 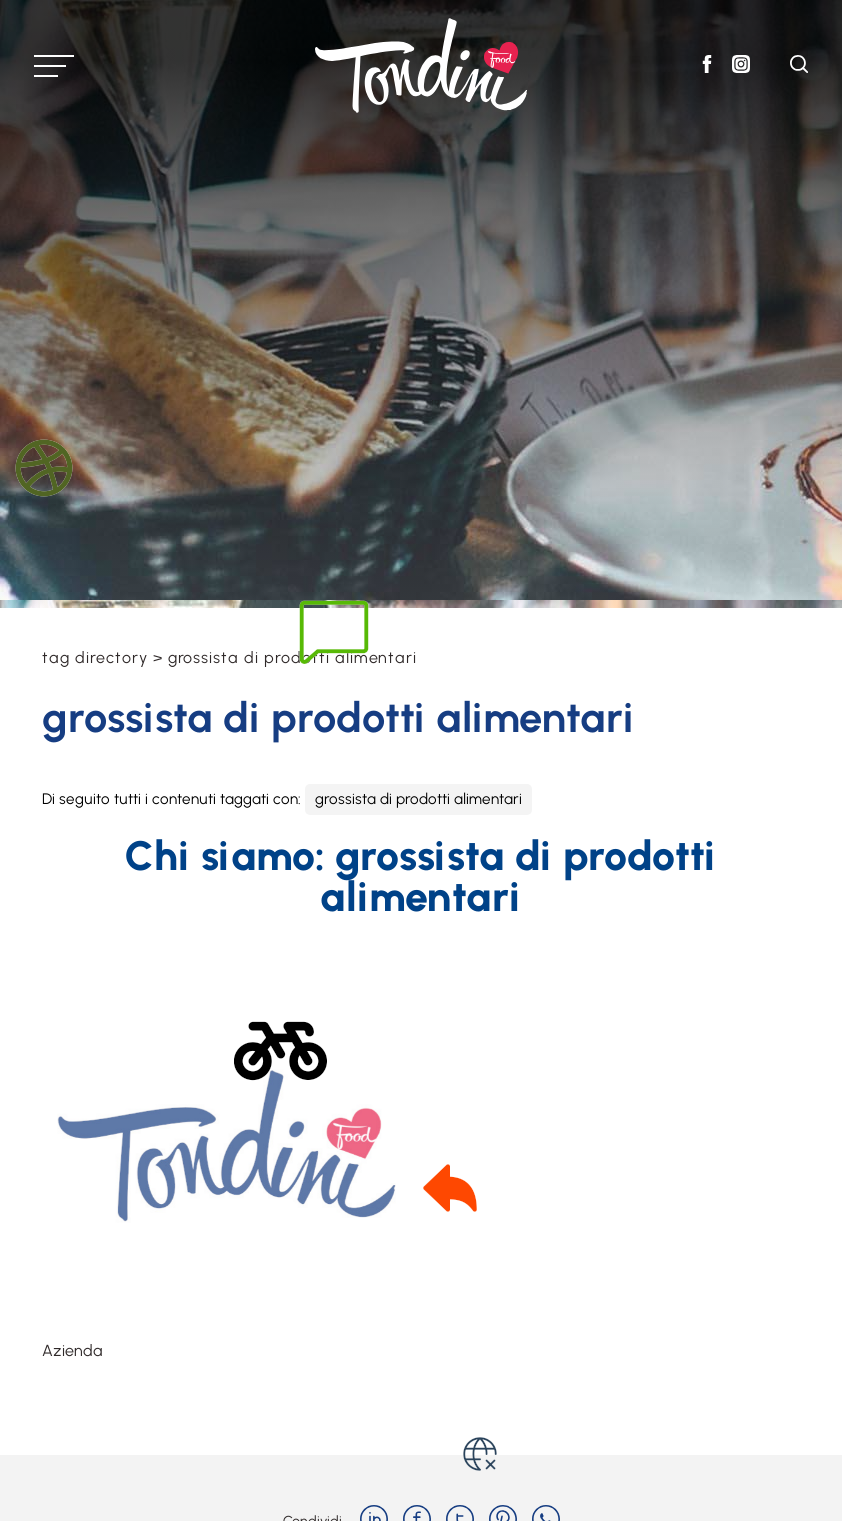 I want to click on open dribbble profile or portfolio, so click(x=44, y=468).